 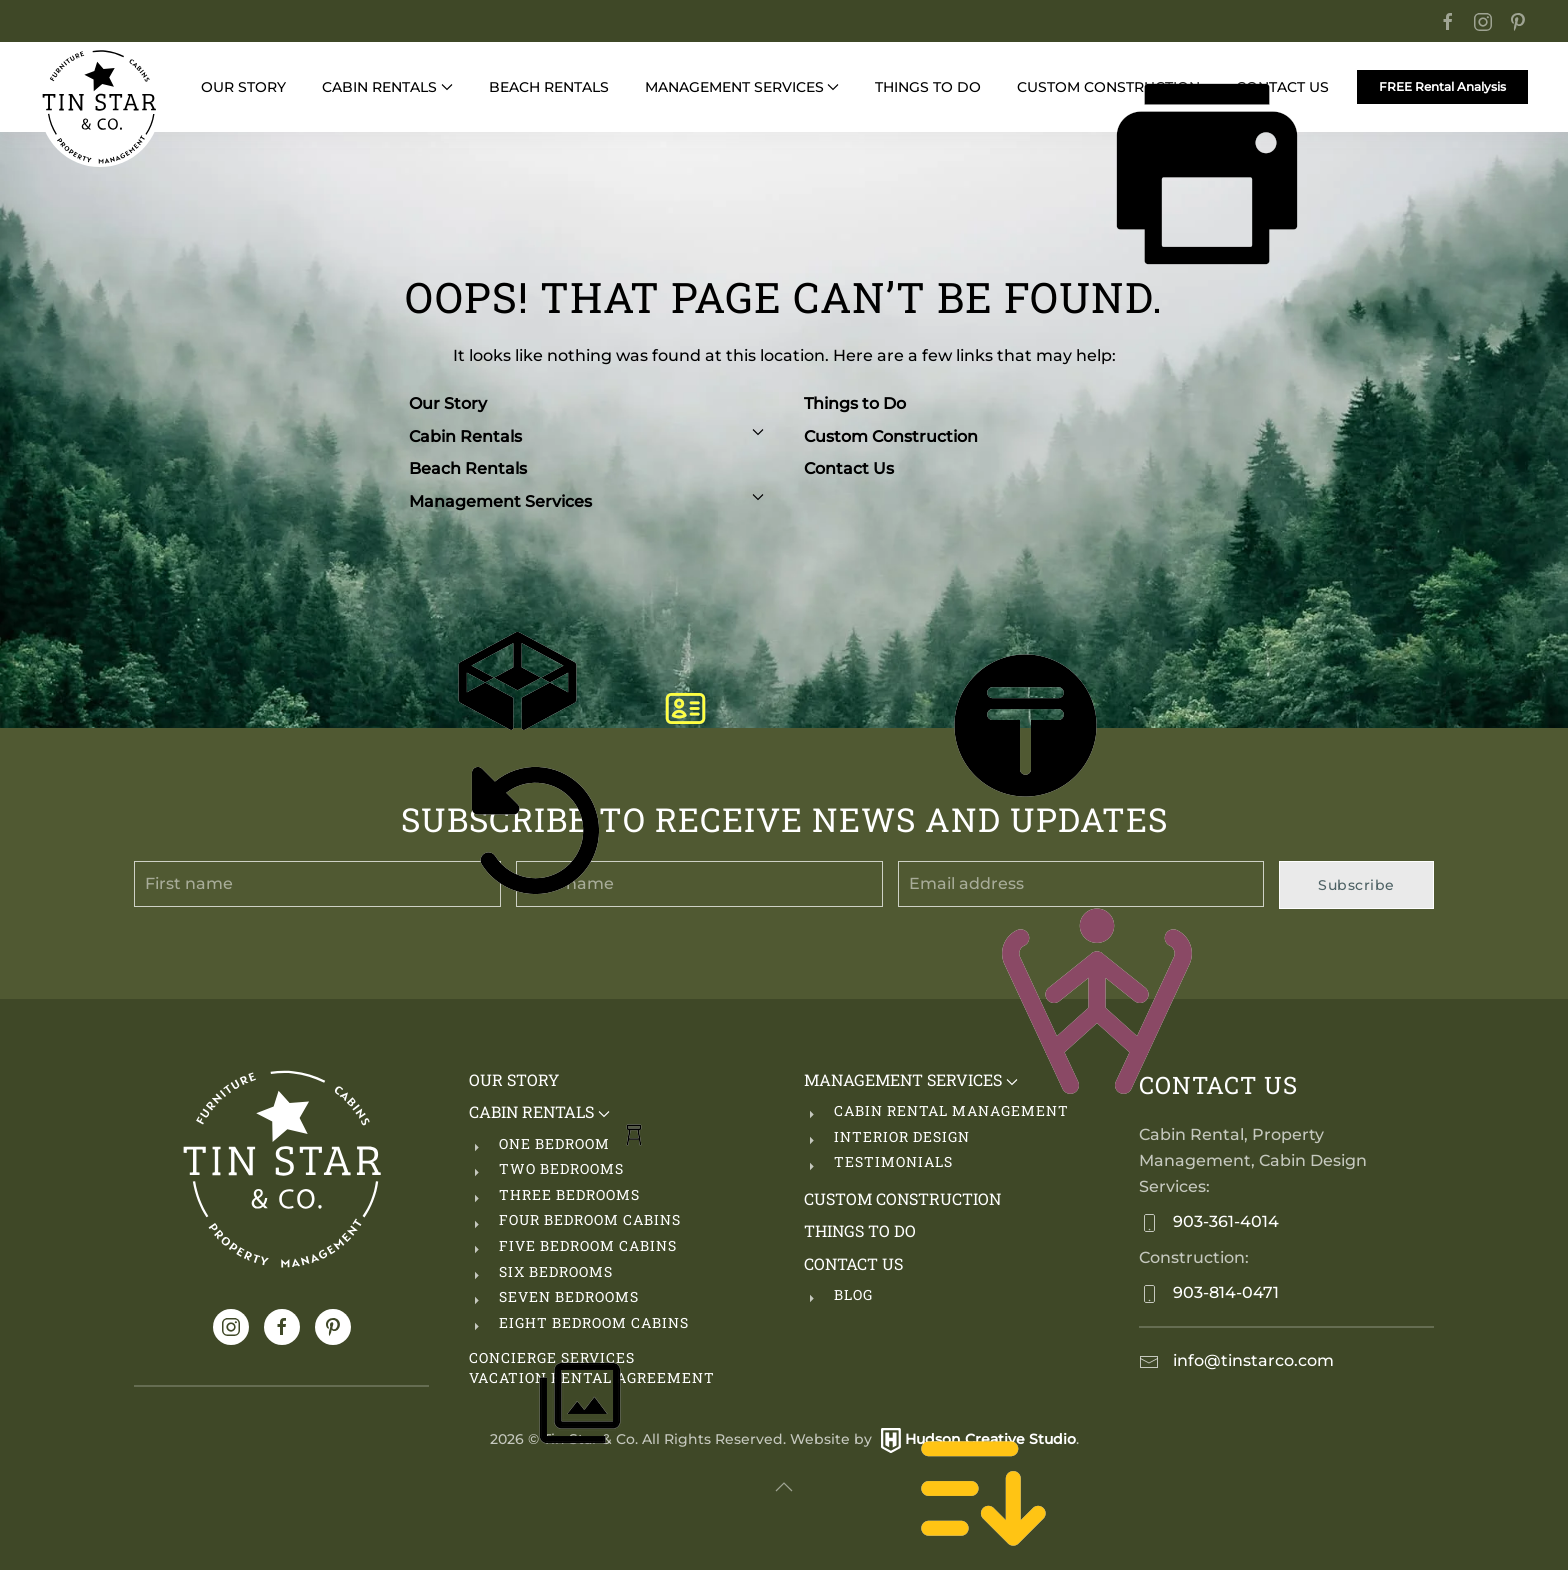 What do you see at coordinates (1097, 1003) in the screenshot?
I see `access ski jumping sports content` at bounding box center [1097, 1003].